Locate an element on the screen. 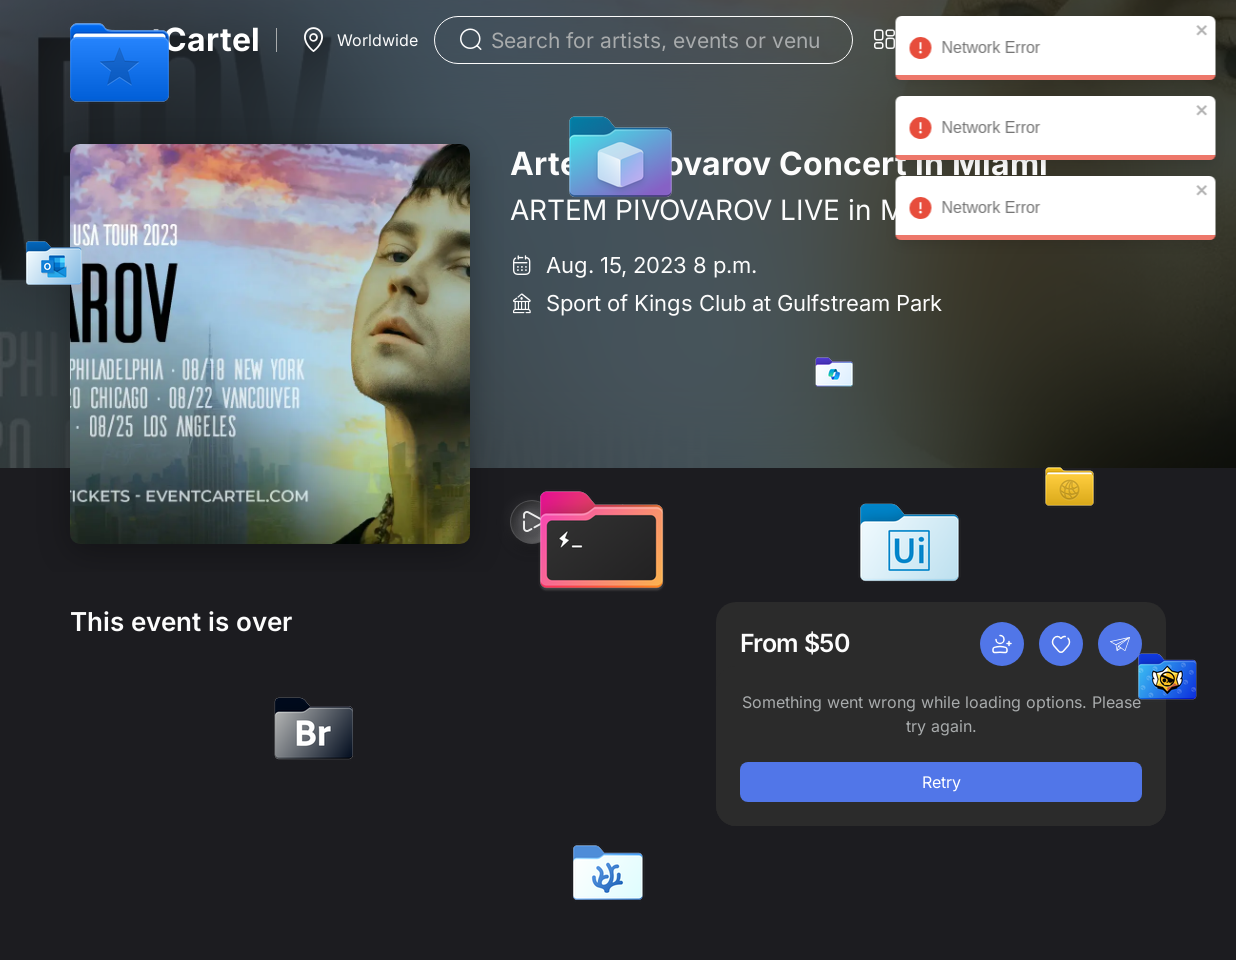 The height and width of the screenshot is (960, 1236). open hyper terminal project folder is located at coordinates (601, 543).